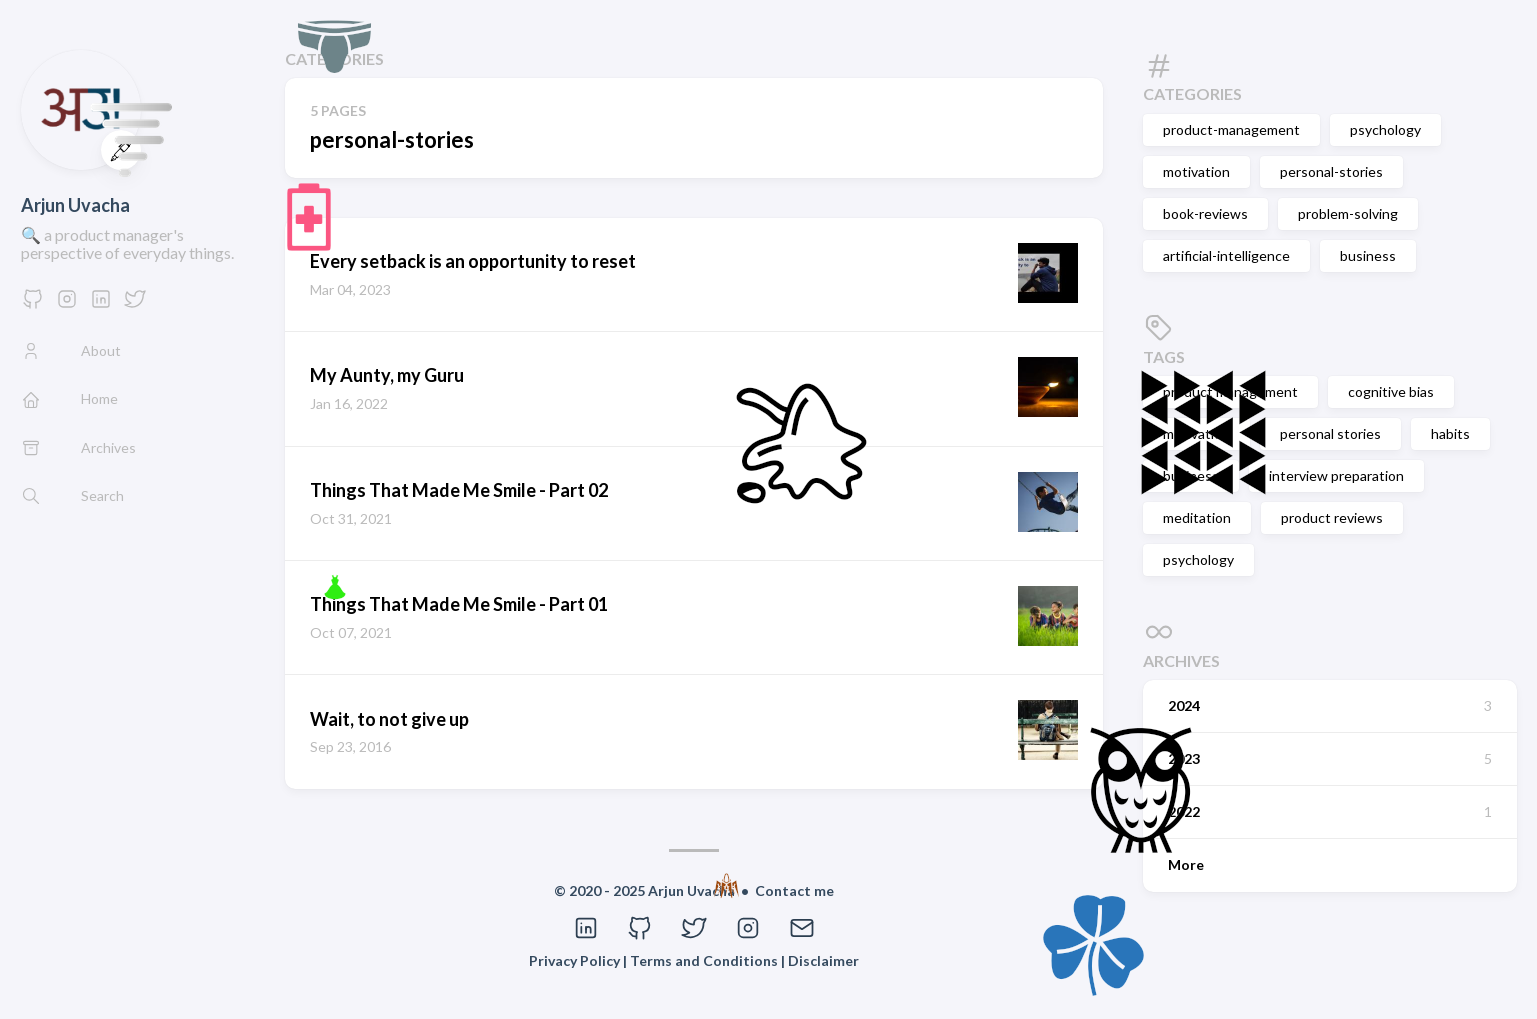 The image size is (1537, 1019). I want to click on indicates Irish or St. Patrick's Day themed content, so click(1093, 945).